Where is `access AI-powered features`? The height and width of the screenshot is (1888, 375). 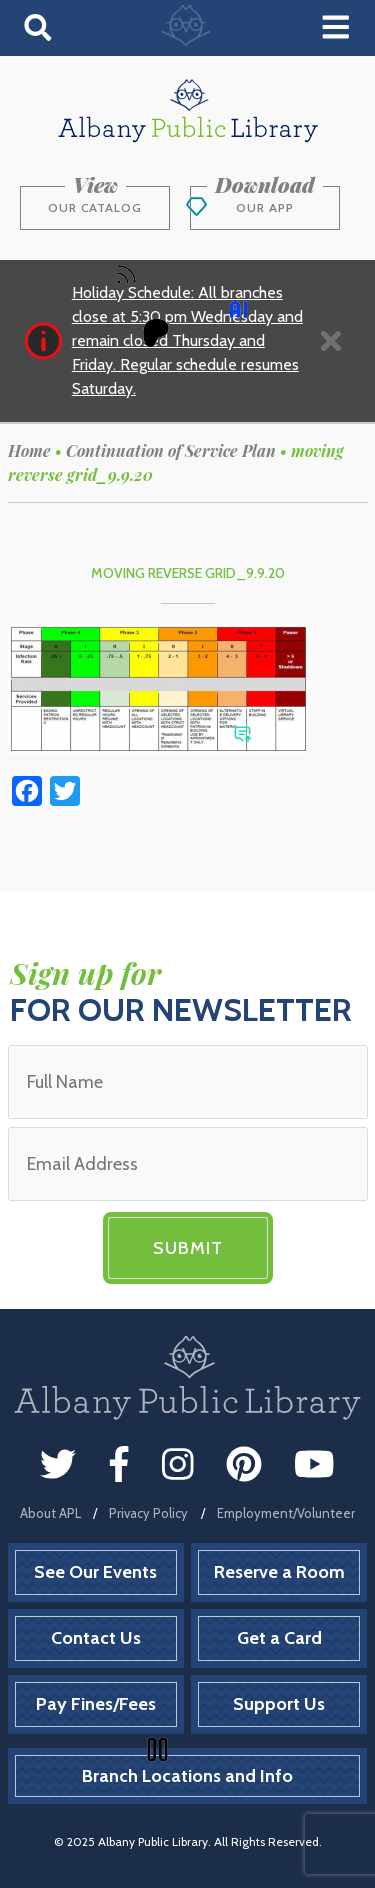
access AI-powered features is located at coordinates (238, 309).